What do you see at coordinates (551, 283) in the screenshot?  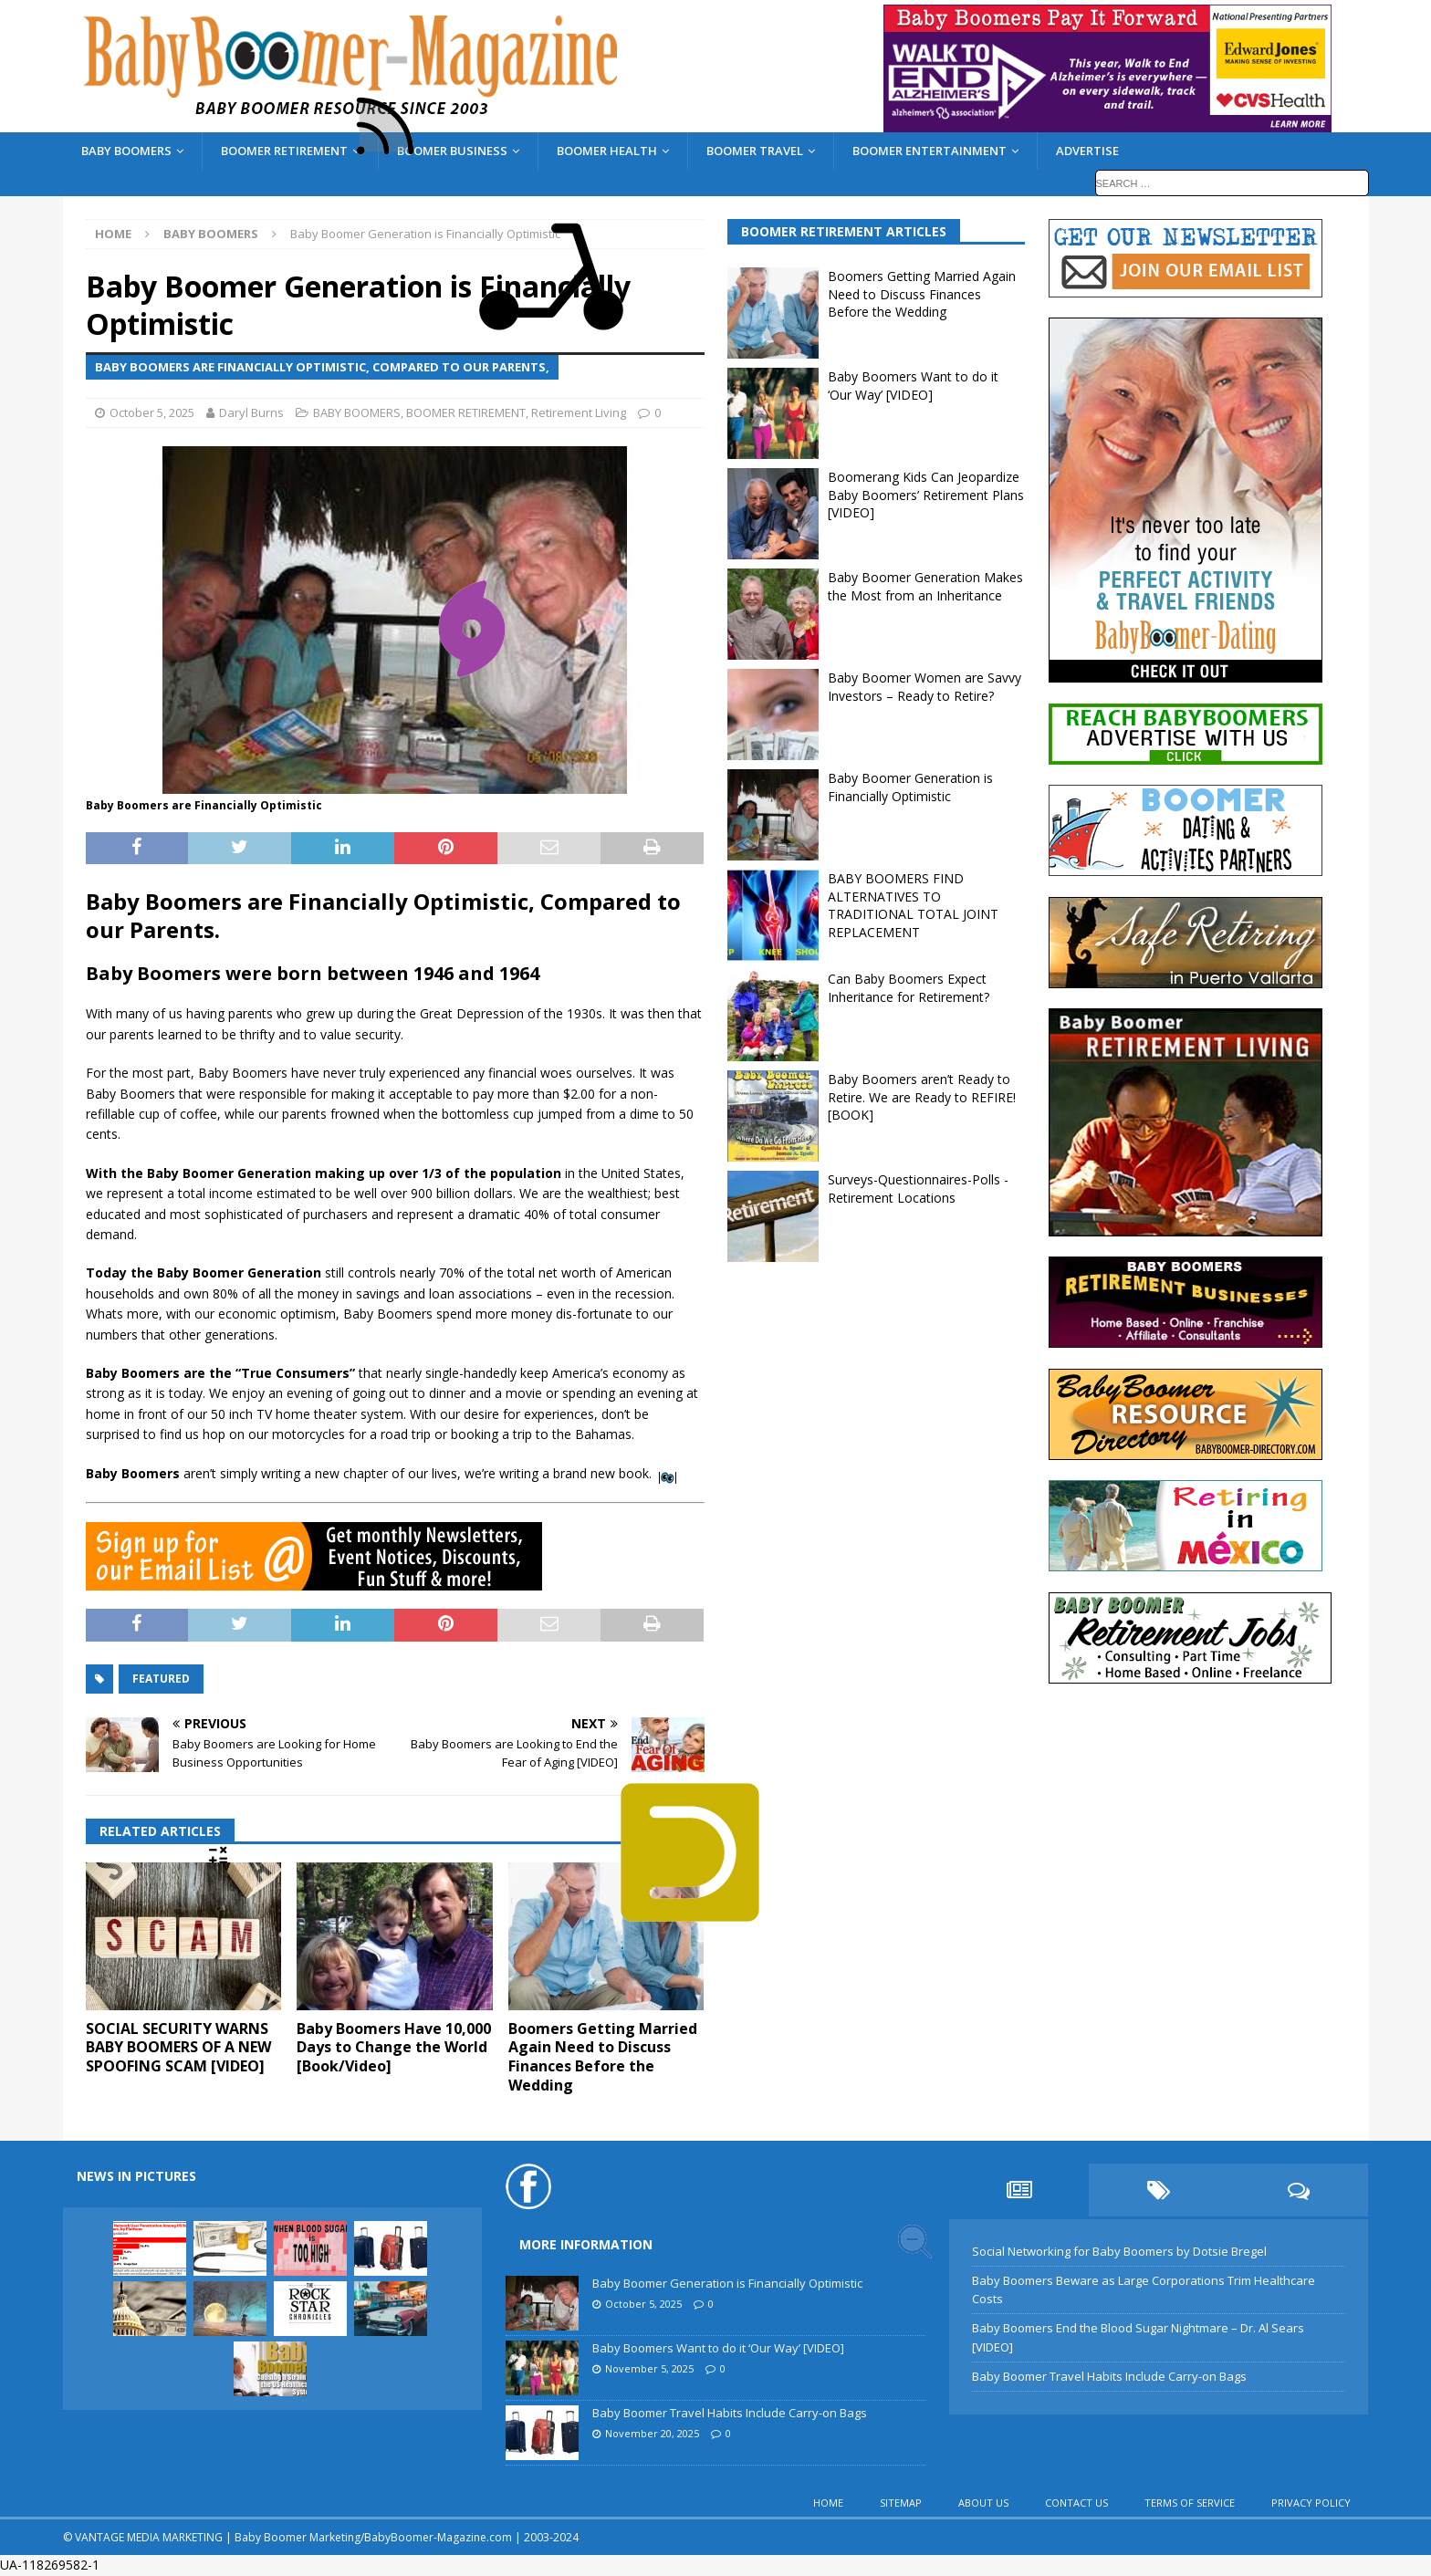 I see `select scooter as transportation mode` at bounding box center [551, 283].